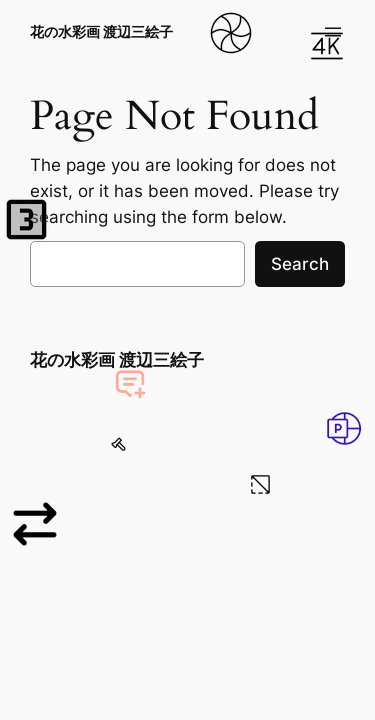 The height and width of the screenshot is (720, 375). What do you see at coordinates (231, 33) in the screenshot?
I see `loading content in progress` at bounding box center [231, 33].